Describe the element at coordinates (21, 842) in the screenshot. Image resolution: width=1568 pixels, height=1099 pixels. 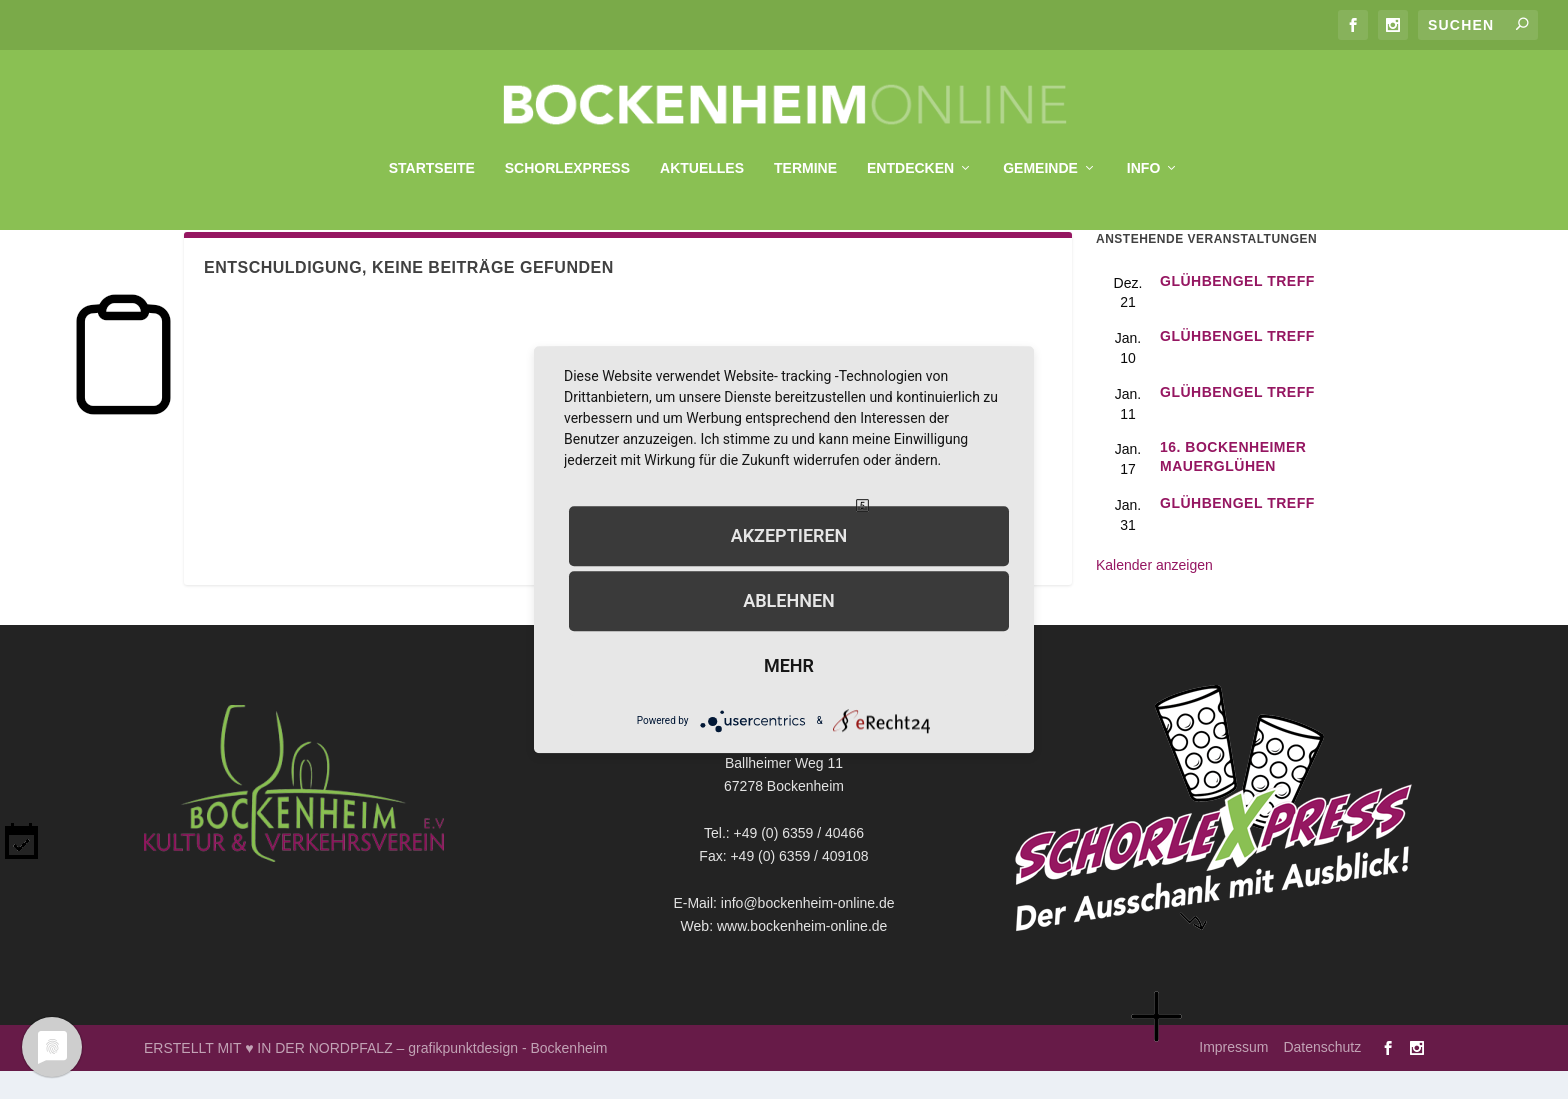
I see `event confirmed or available` at that location.